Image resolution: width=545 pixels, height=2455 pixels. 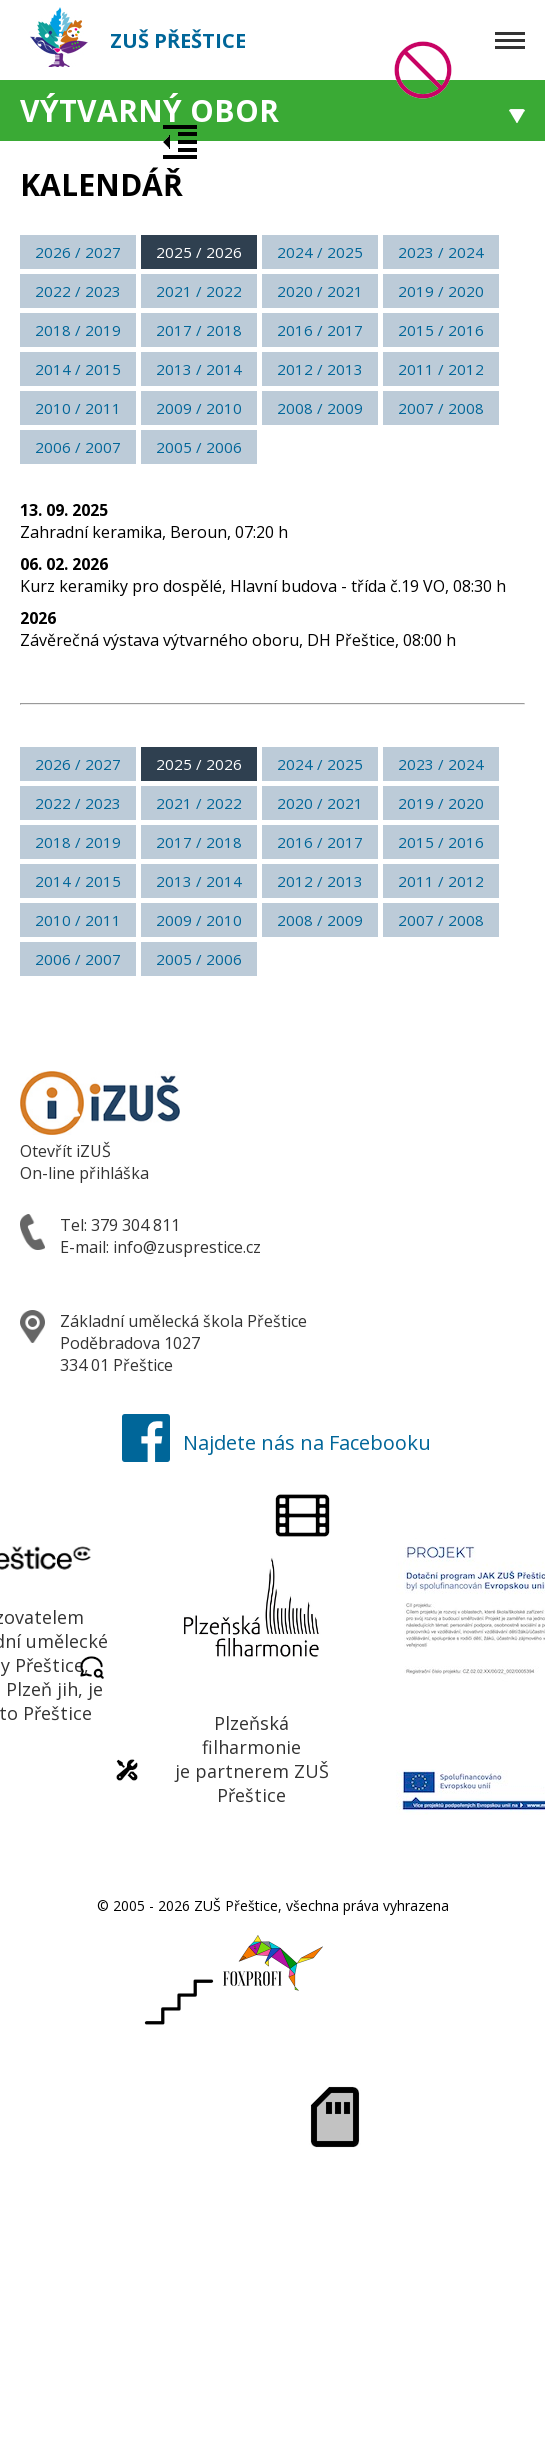 I want to click on access SD card storage, so click(x=335, y=2117).